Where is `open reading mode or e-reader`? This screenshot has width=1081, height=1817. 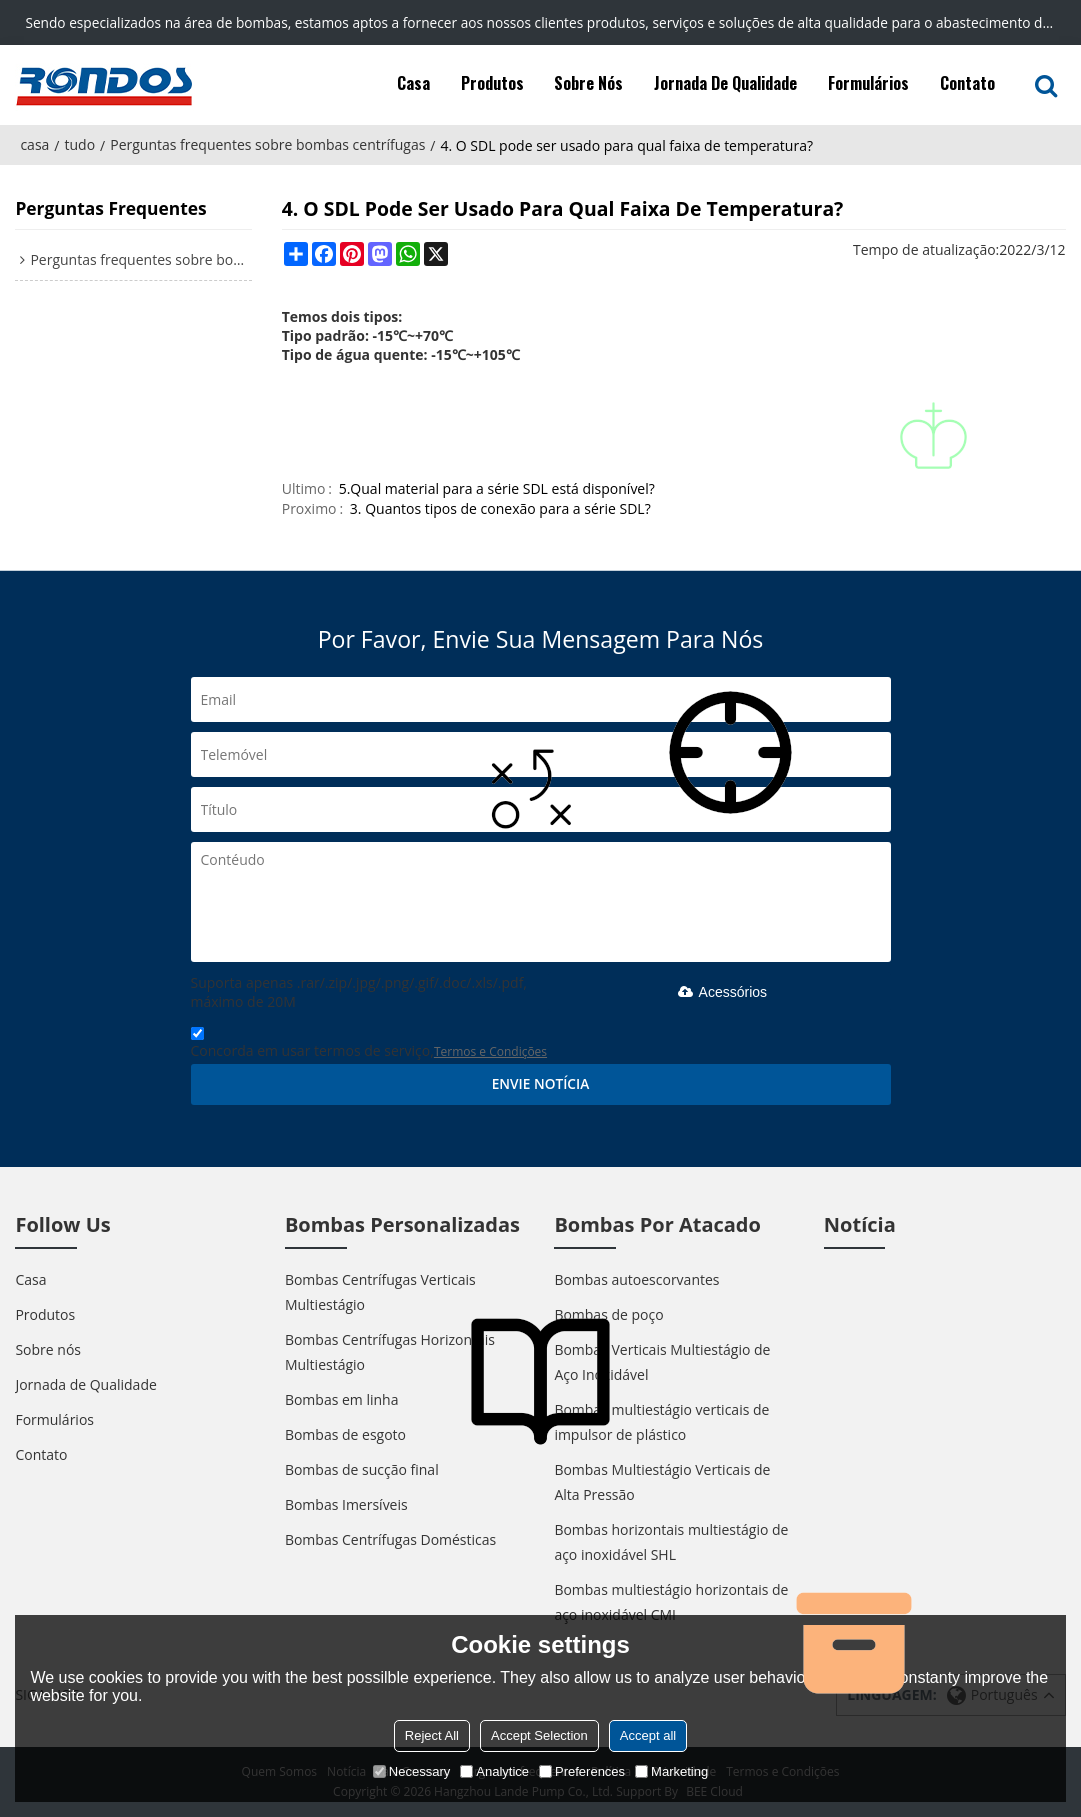 open reading mode or e-reader is located at coordinates (540, 1381).